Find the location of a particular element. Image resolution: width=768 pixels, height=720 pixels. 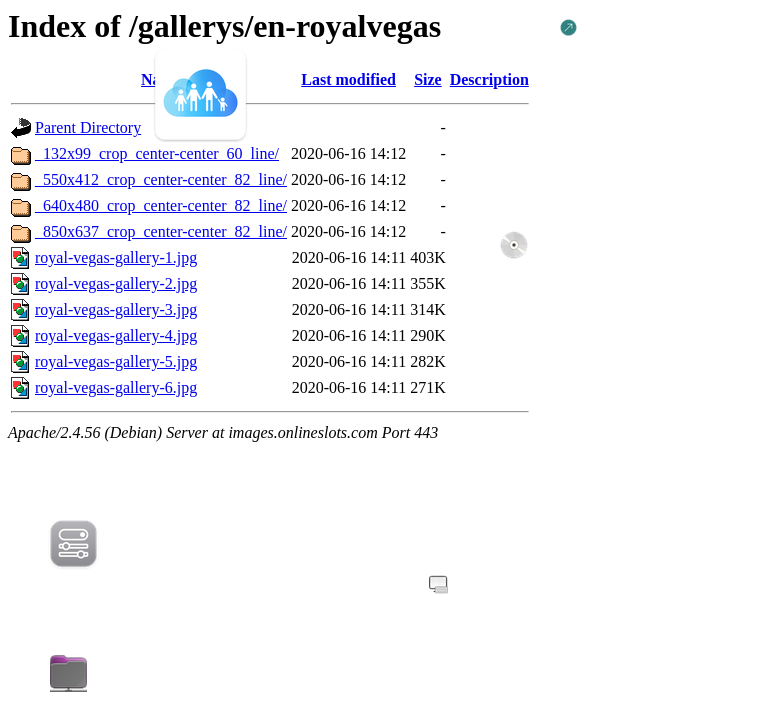

access family sharing settings is located at coordinates (200, 94).